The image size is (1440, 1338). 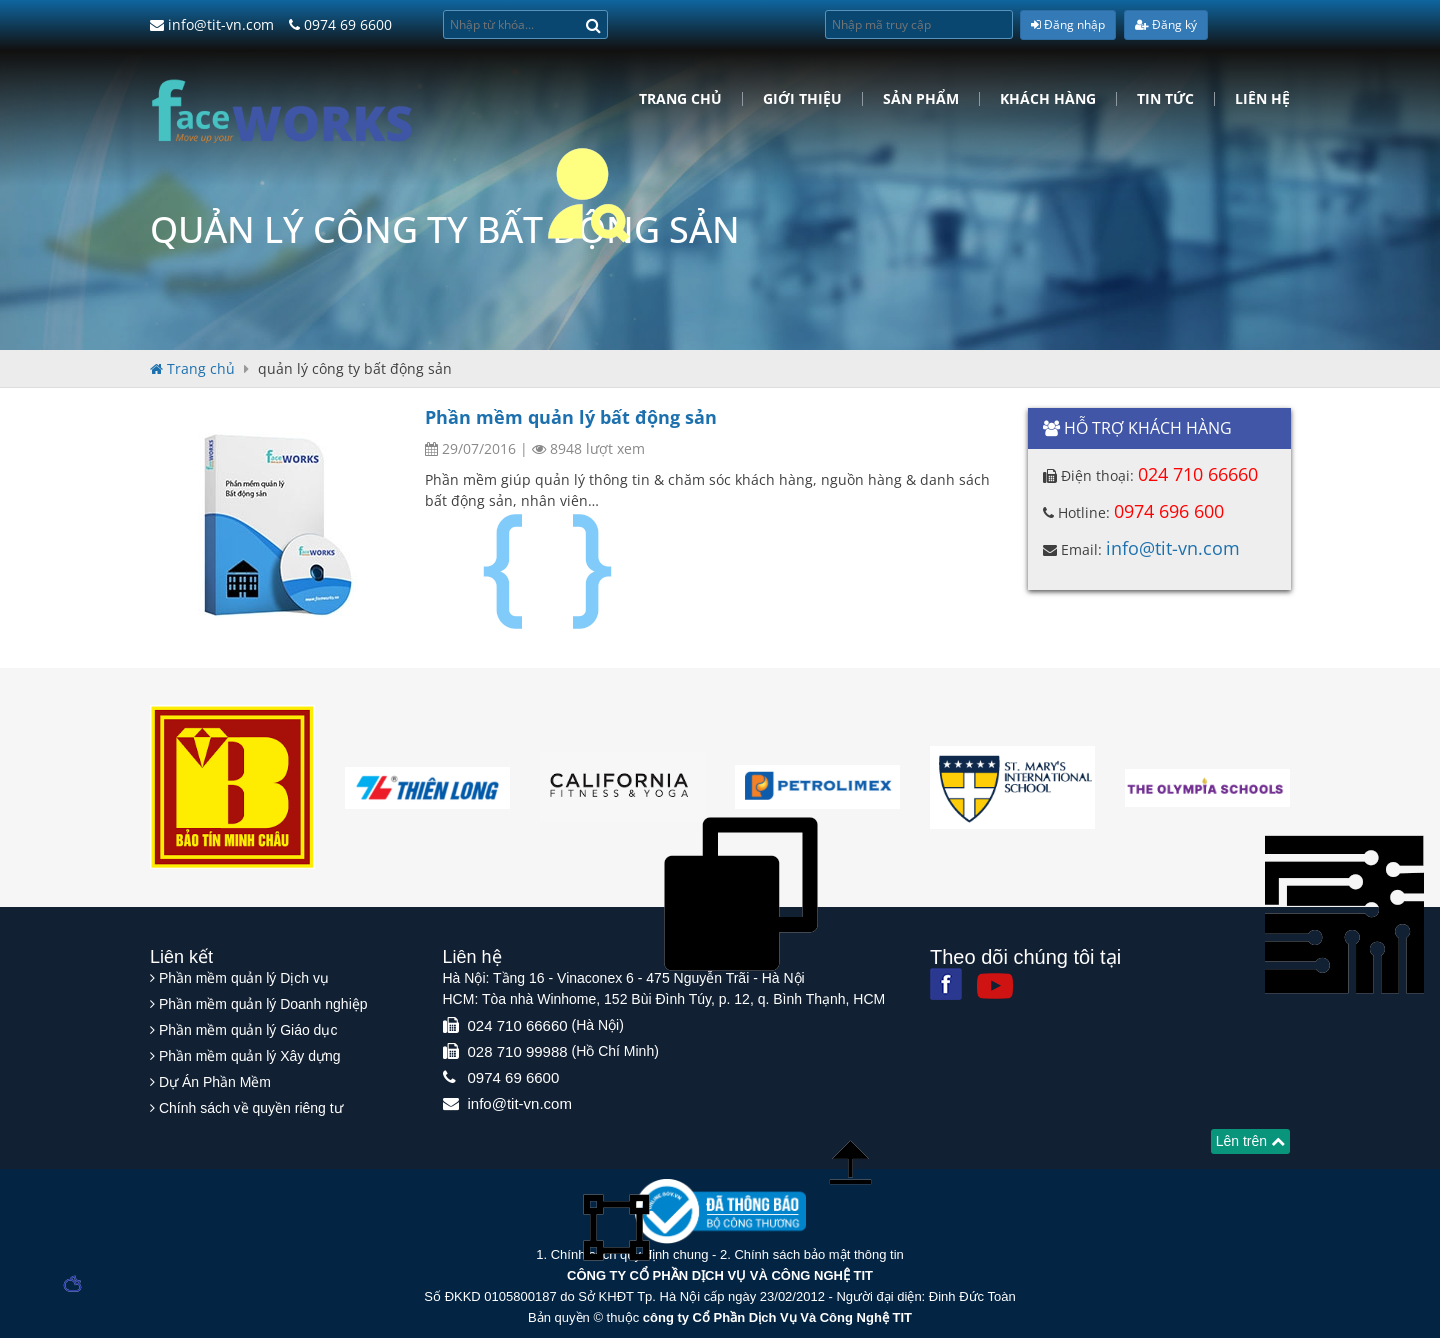 What do you see at coordinates (741, 894) in the screenshot?
I see `select multiple items` at bounding box center [741, 894].